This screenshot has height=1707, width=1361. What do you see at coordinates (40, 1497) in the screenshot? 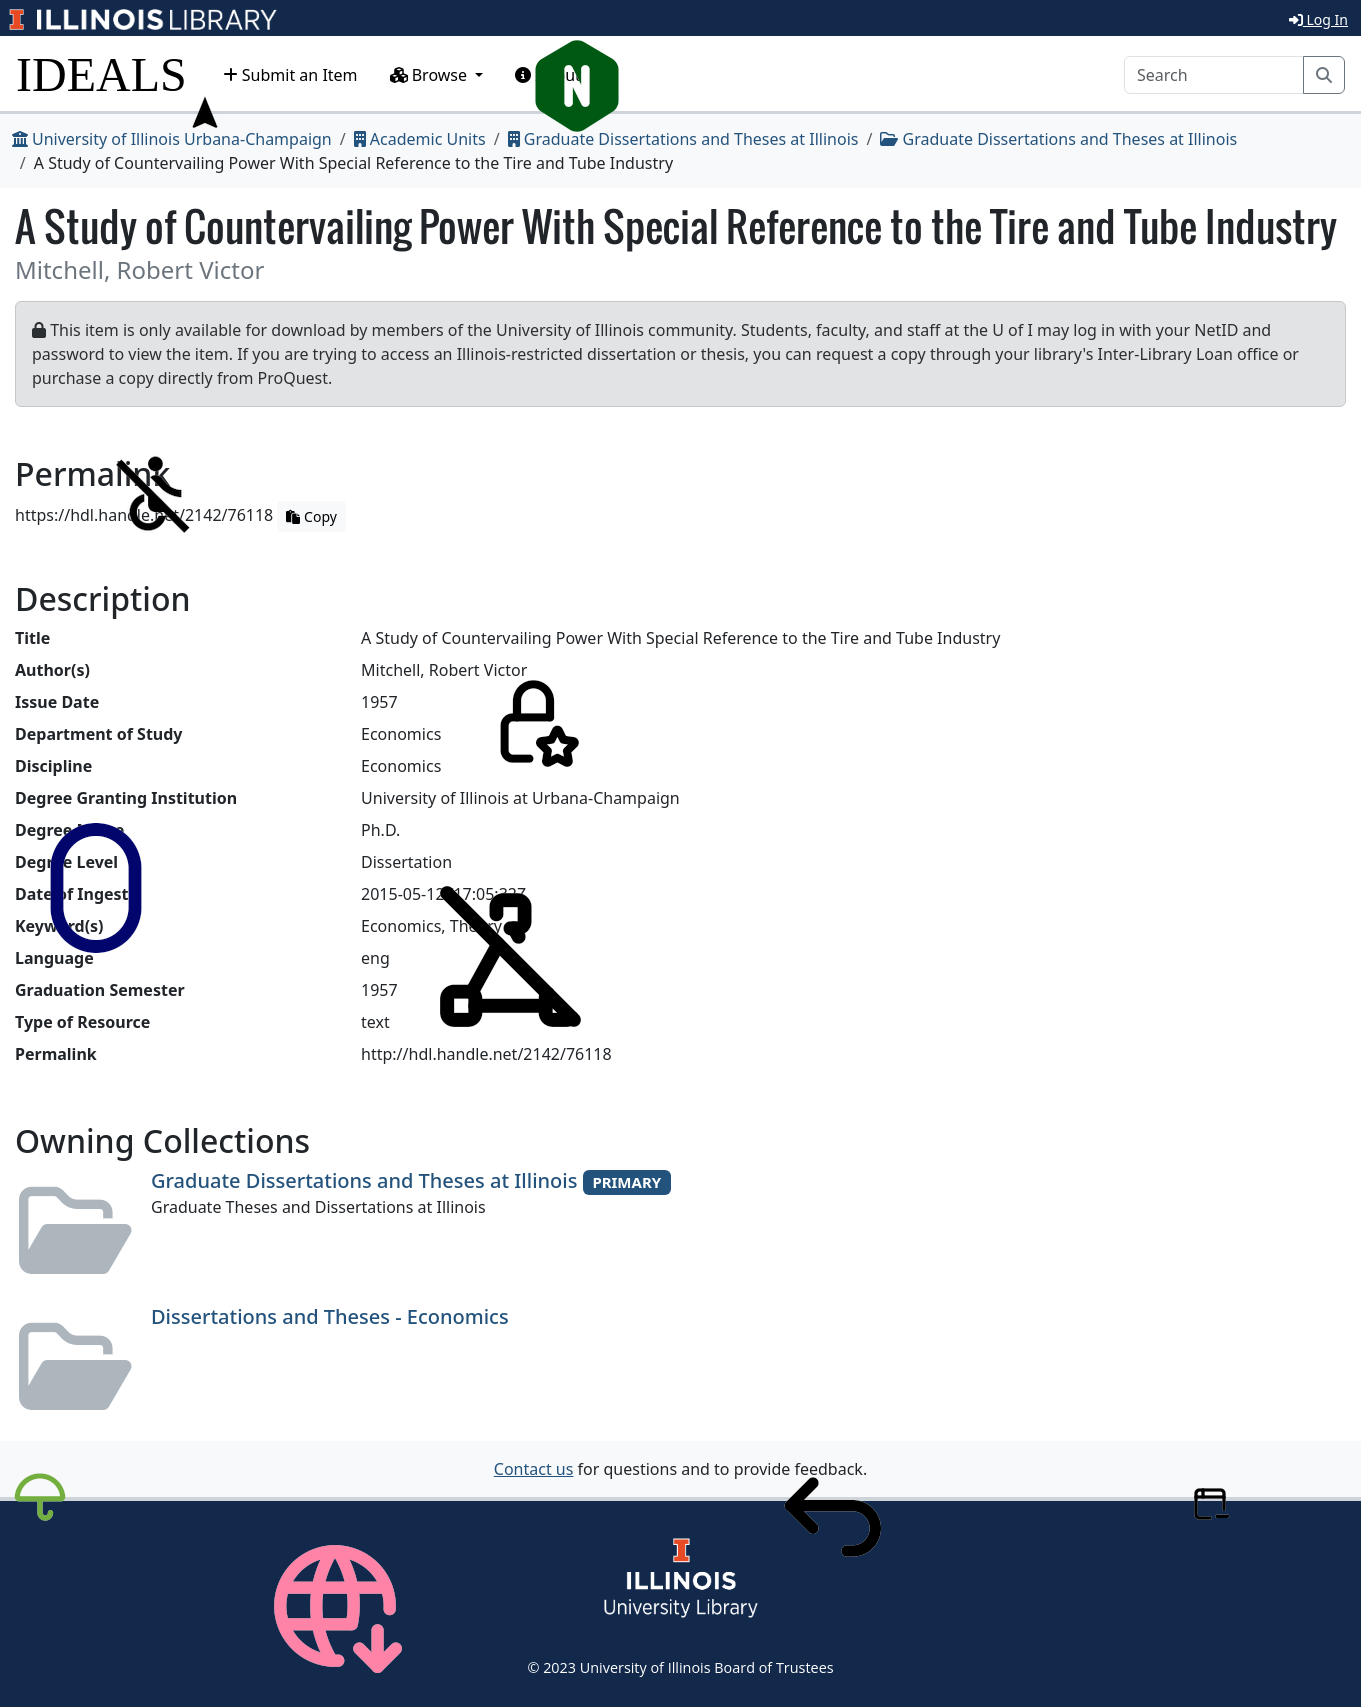
I see `indicates weather protection or rain forecast` at bounding box center [40, 1497].